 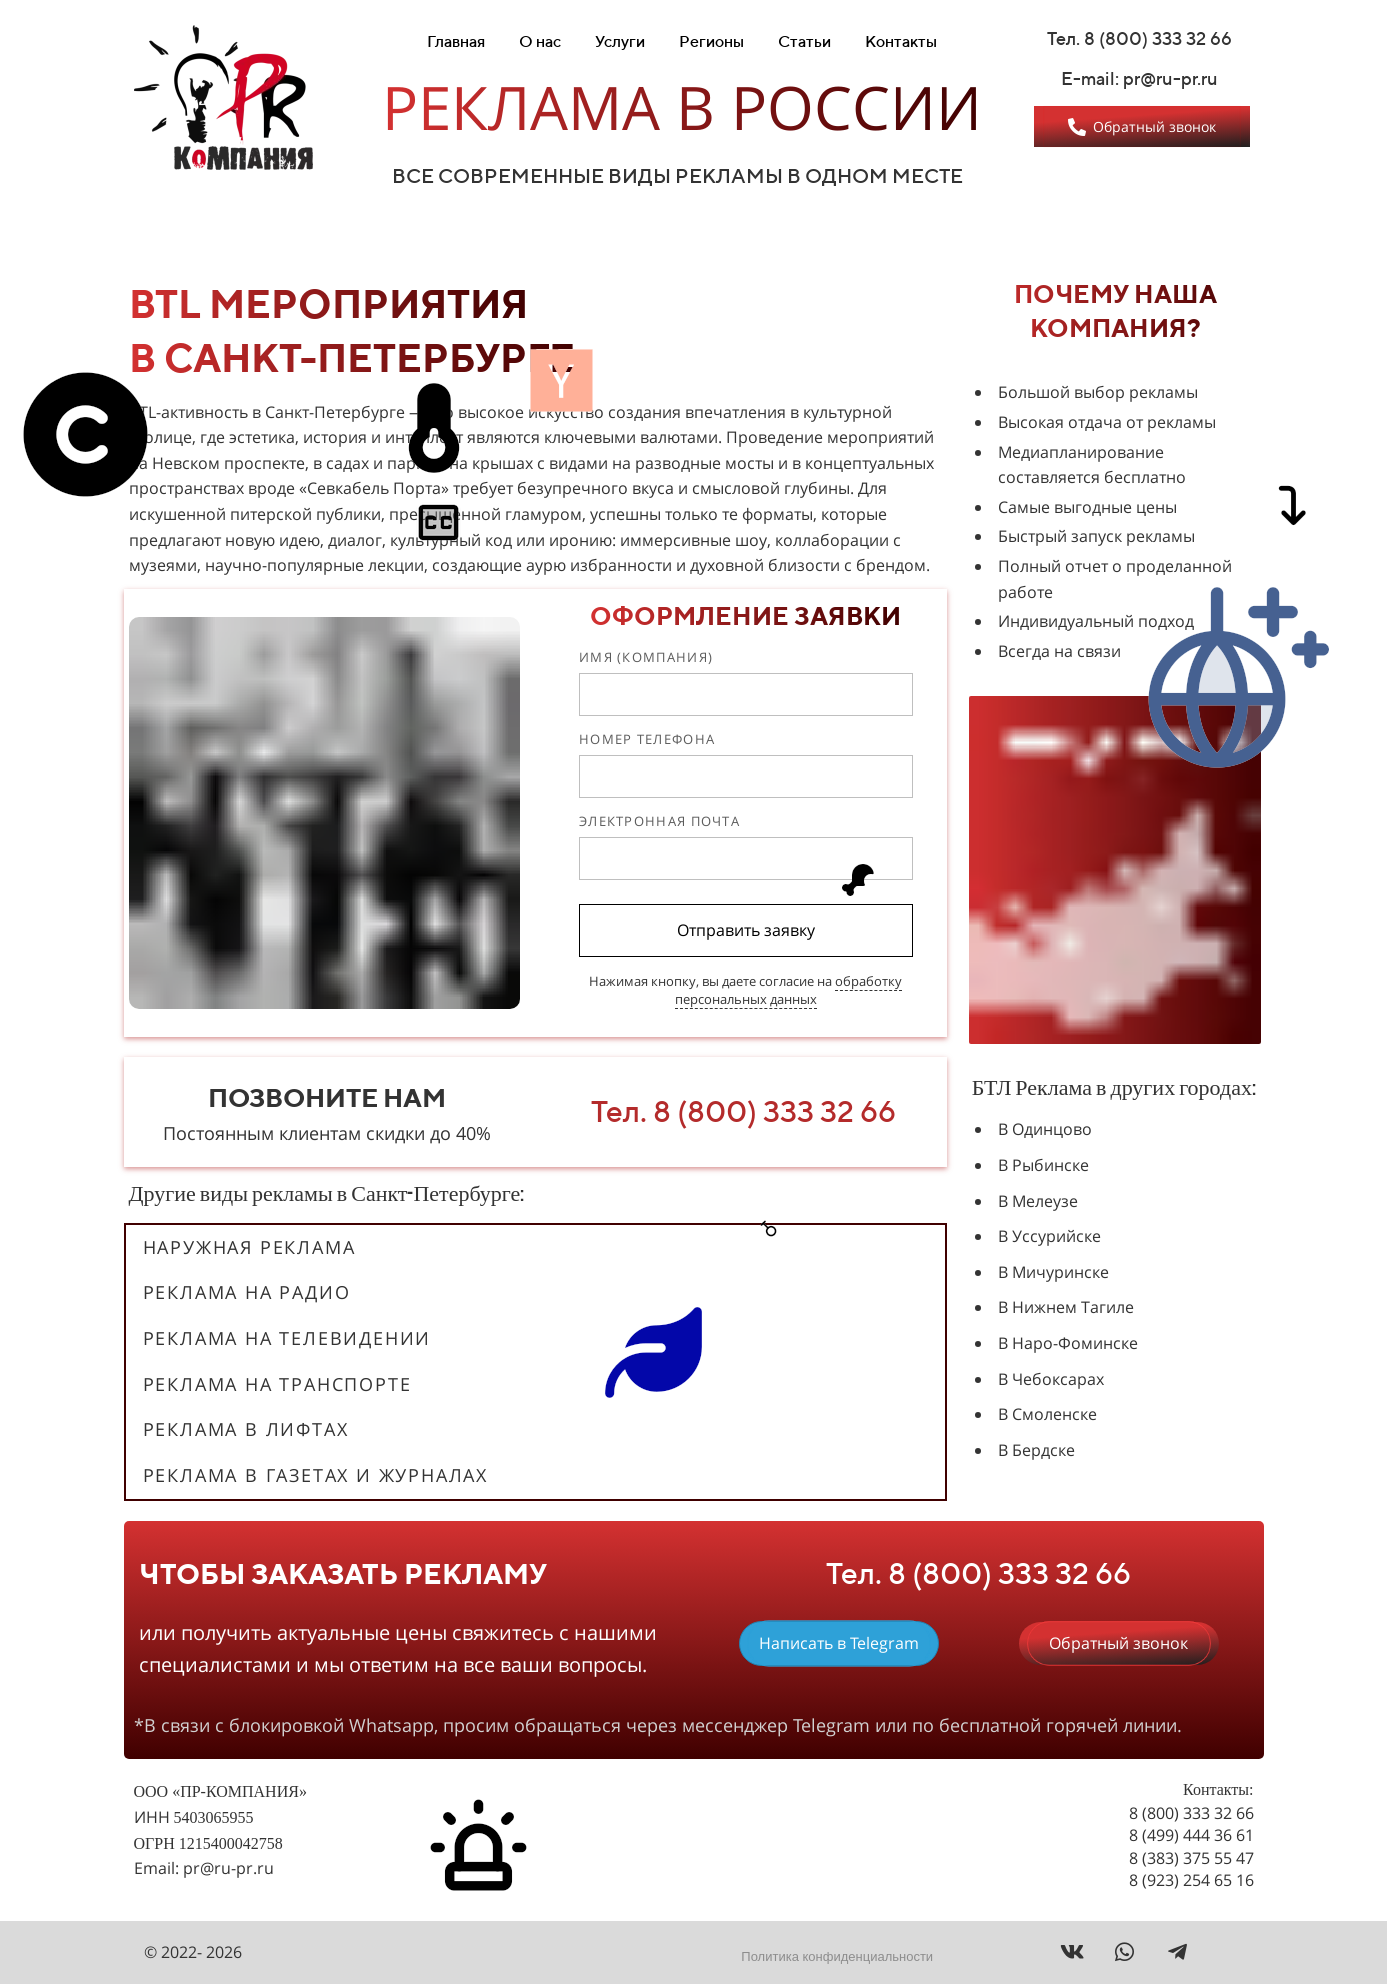 I want to click on indicates copyrighted content, so click(x=85, y=434).